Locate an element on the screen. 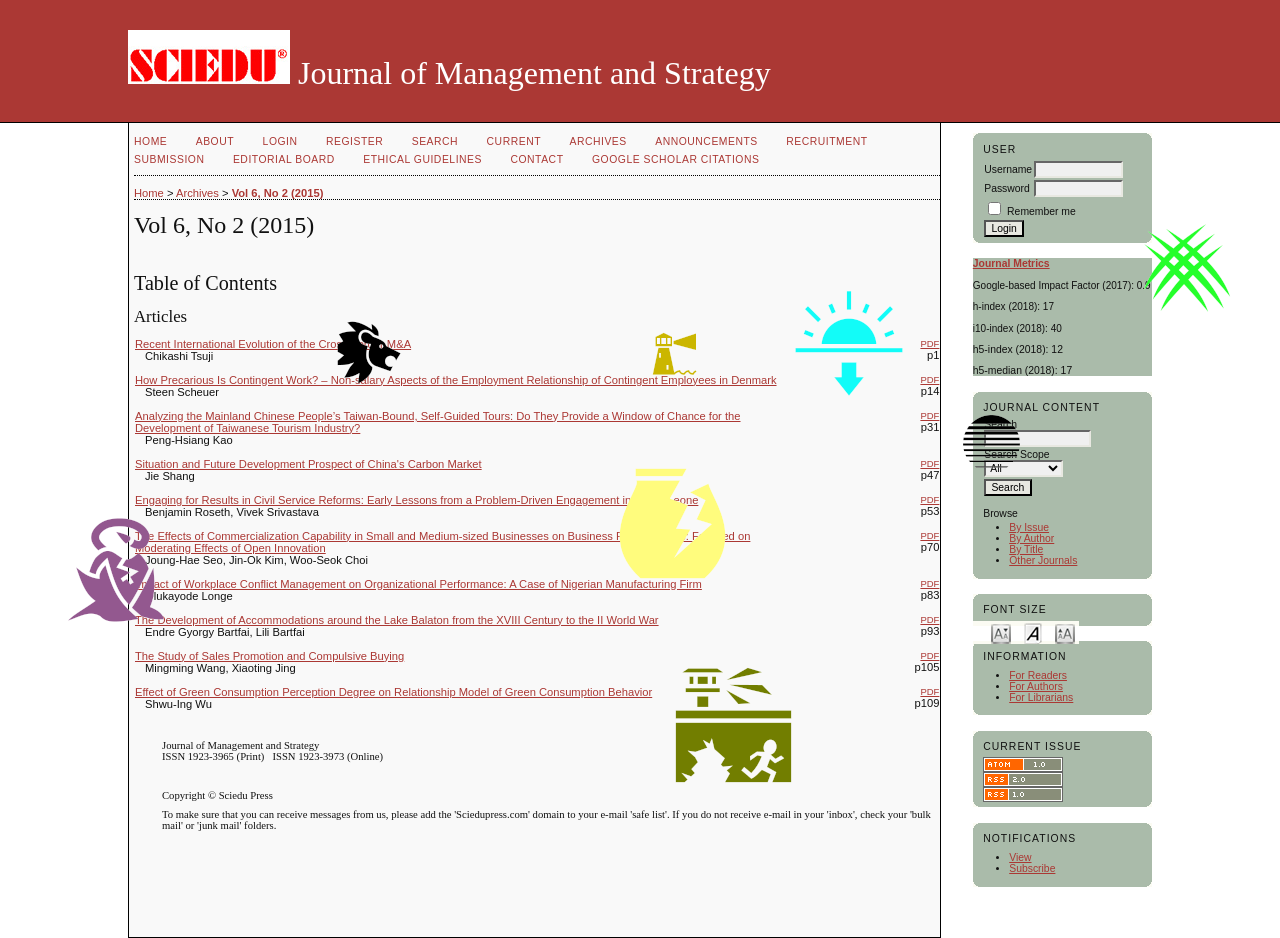 This screenshot has width=1280, height=938. represents a lion character or avatar in a game is located at coordinates (369, 353).